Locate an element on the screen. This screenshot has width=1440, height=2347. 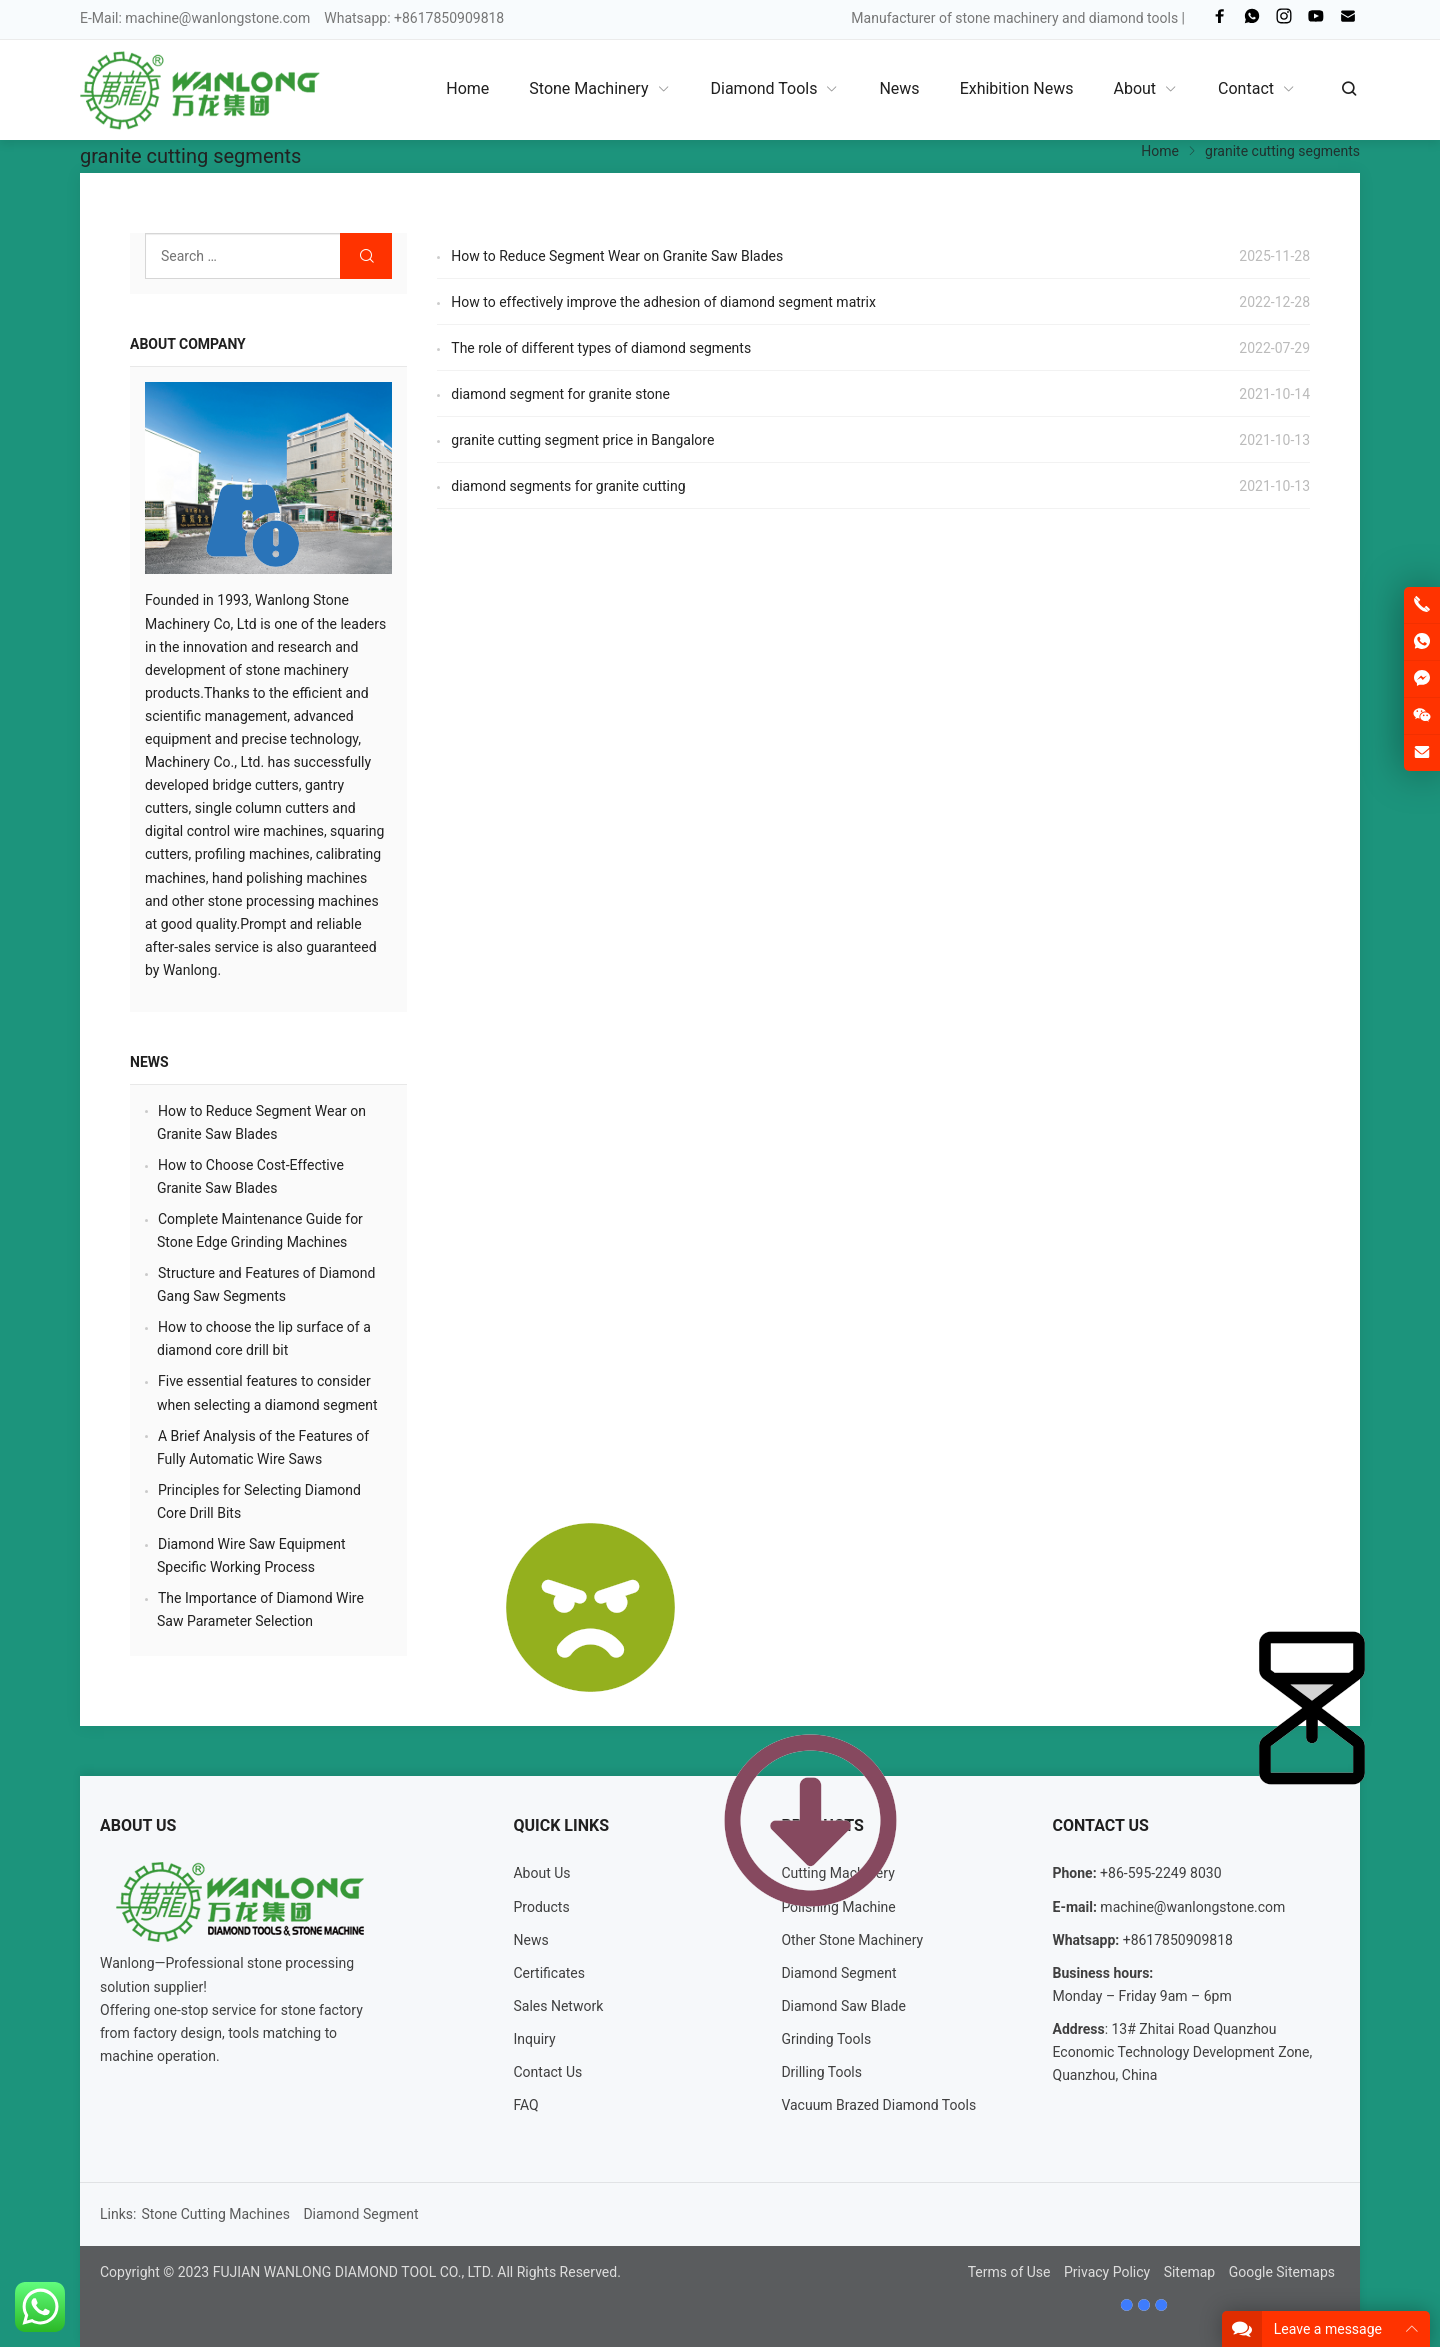
indicates a task or process in progress is located at coordinates (1312, 1708).